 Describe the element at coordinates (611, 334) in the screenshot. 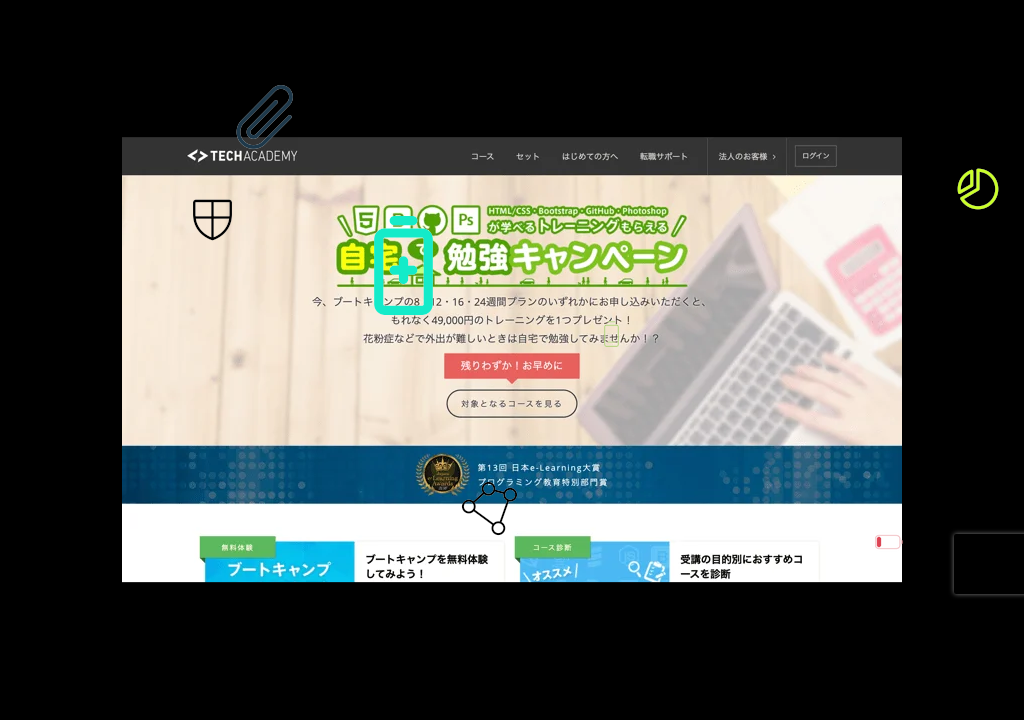

I see `indicates low battery status` at that location.